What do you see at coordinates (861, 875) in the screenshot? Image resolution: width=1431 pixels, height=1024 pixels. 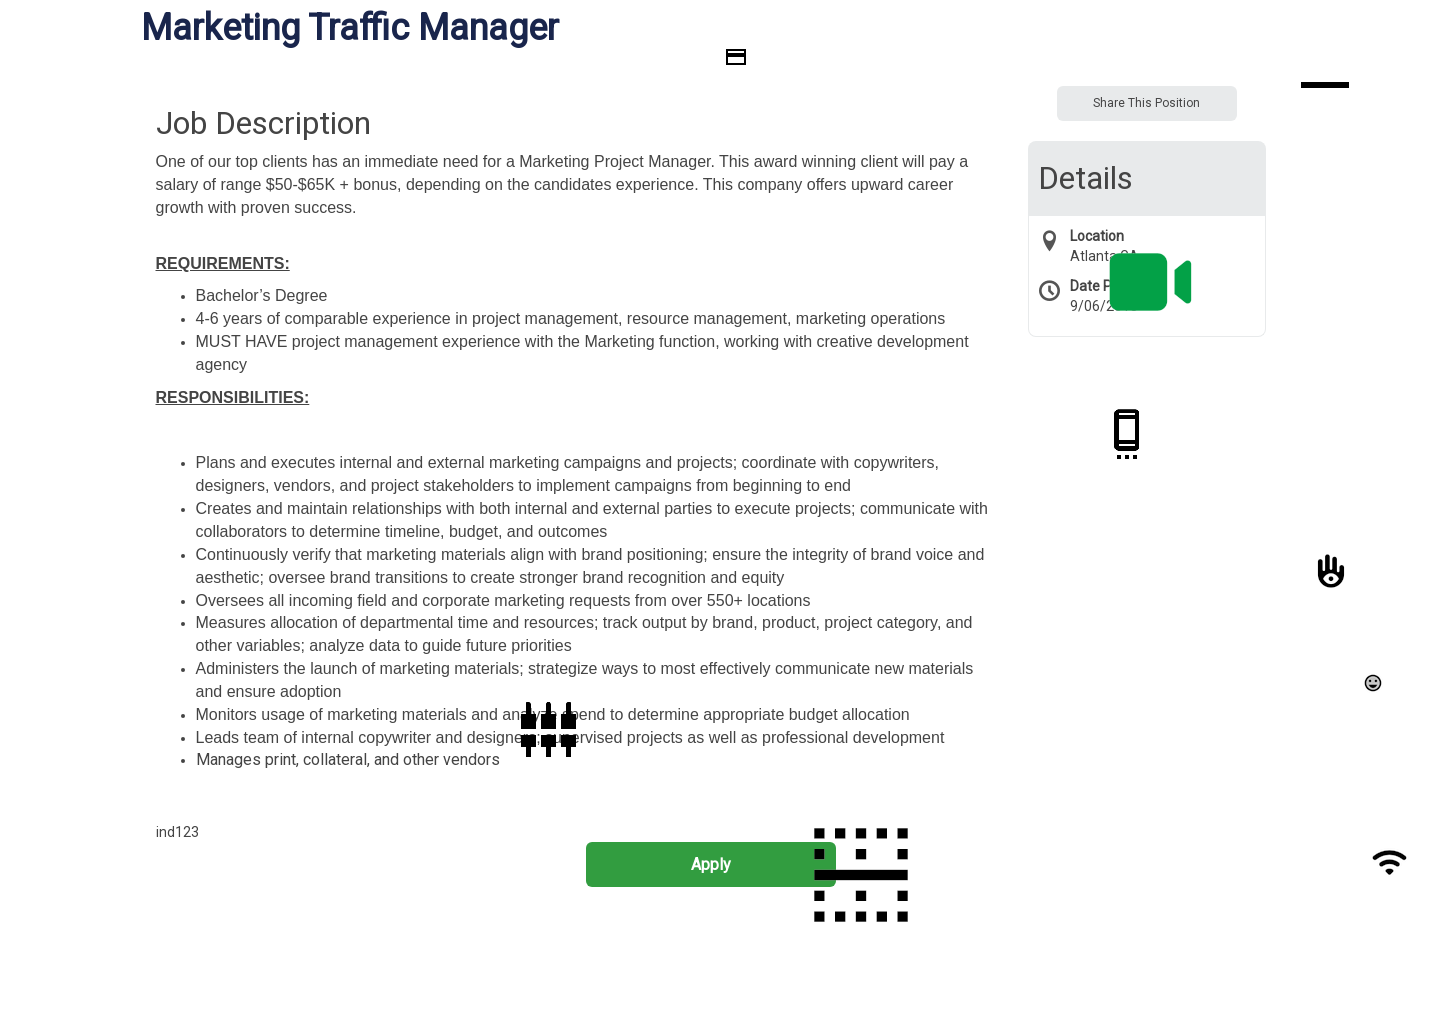 I see `add horizontal border to selected cells` at bounding box center [861, 875].